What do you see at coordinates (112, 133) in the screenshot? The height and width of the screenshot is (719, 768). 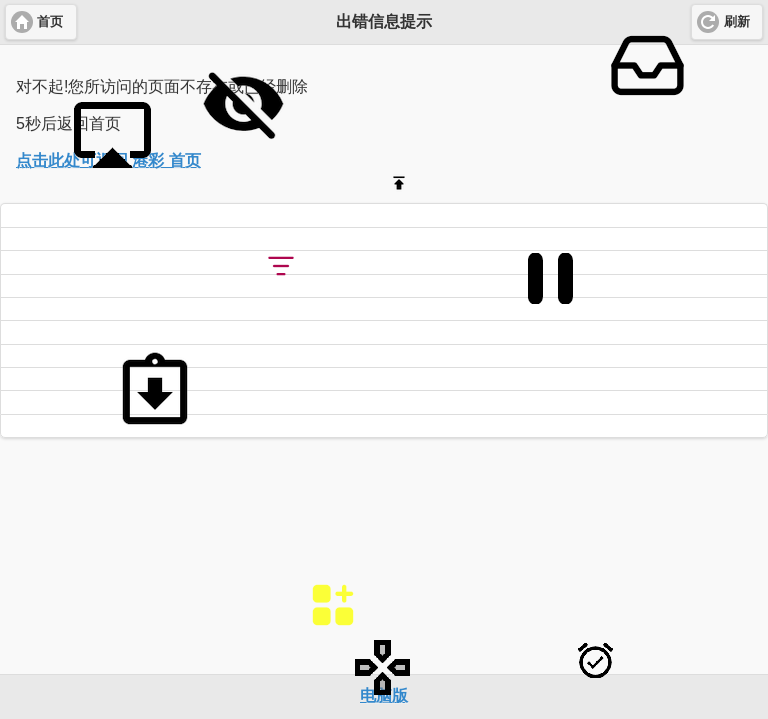 I see `stream content to an external display` at bounding box center [112, 133].